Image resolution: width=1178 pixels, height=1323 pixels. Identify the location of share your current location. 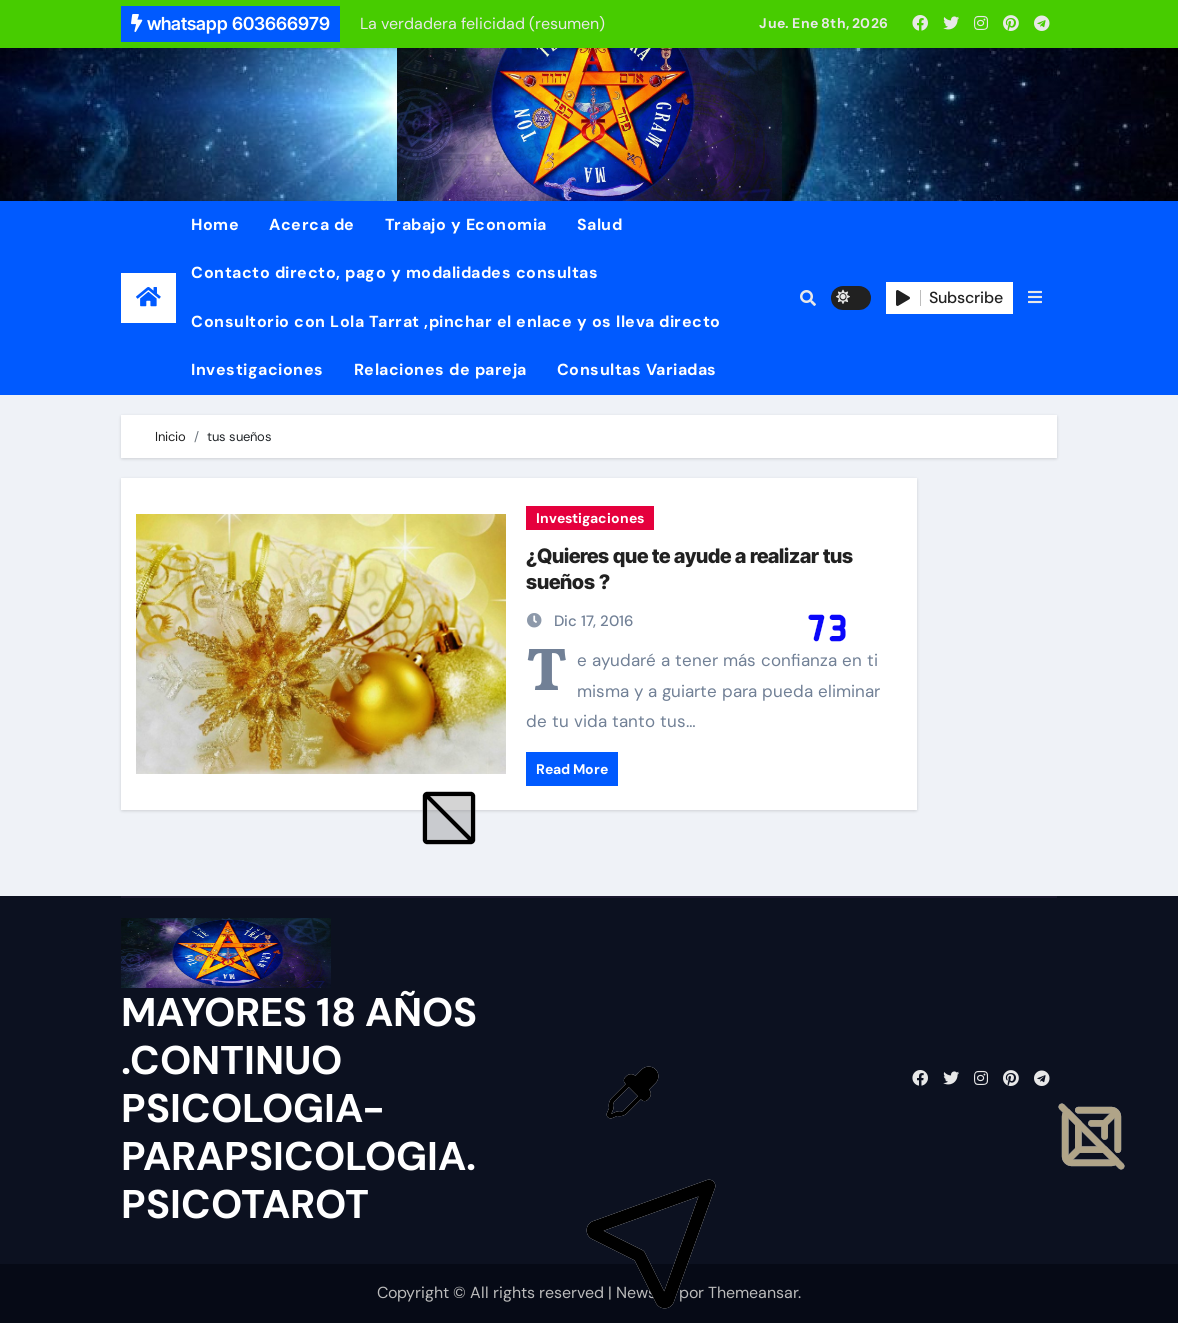
(652, 1243).